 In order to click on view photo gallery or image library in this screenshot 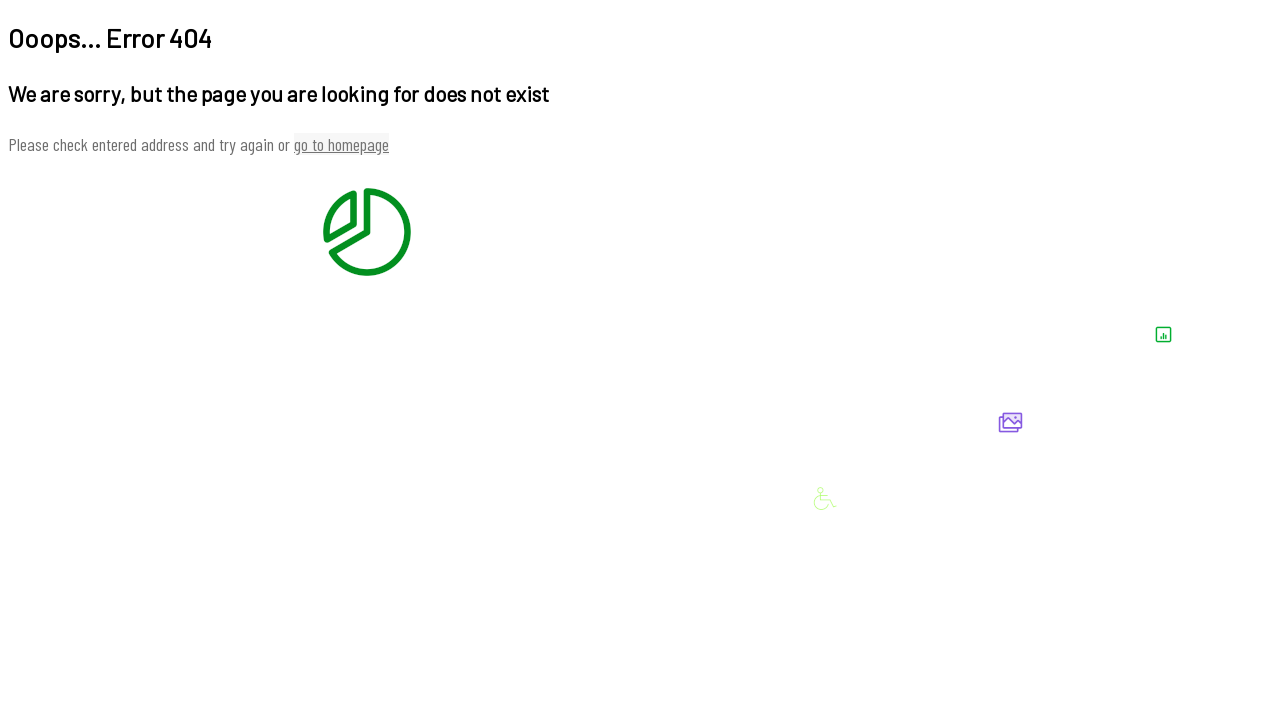, I will do `click(1010, 422)`.